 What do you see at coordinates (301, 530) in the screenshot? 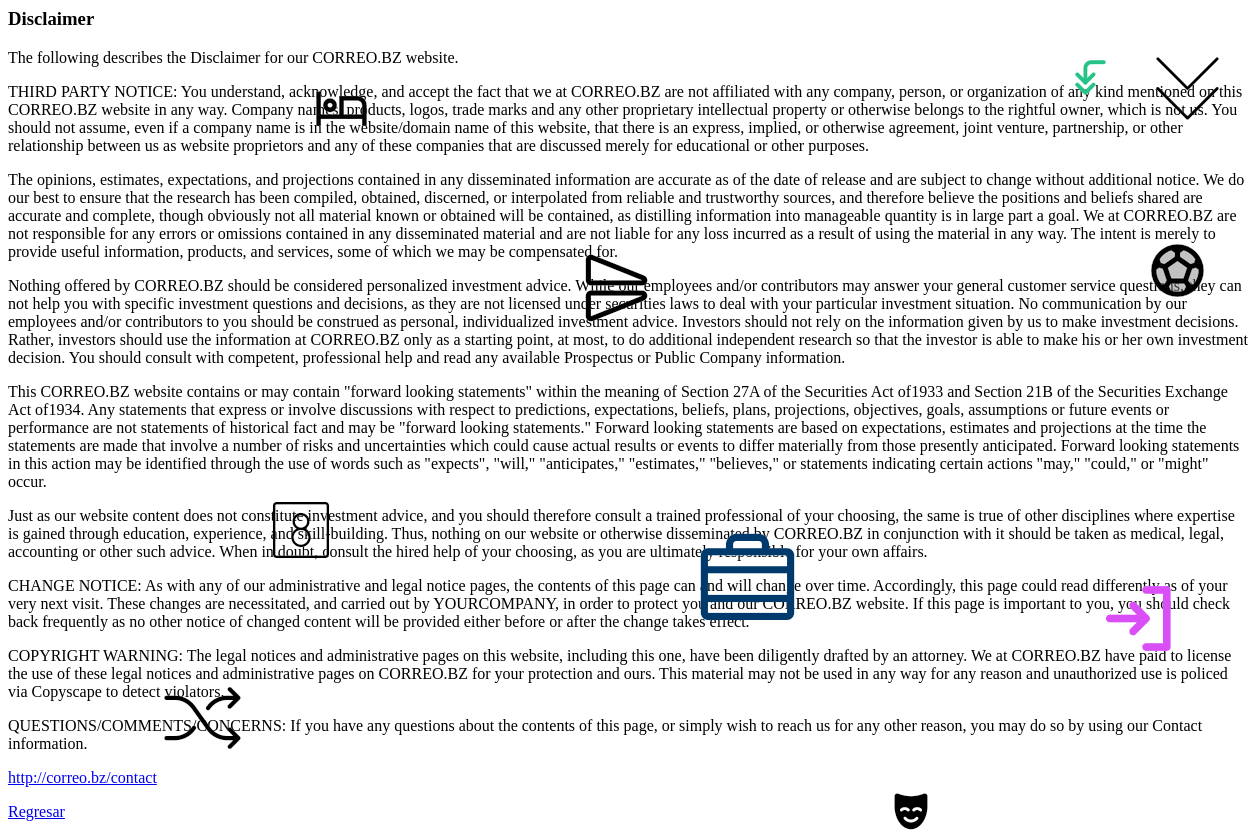
I see `select or navigate to item number eight` at bounding box center [301, 530].